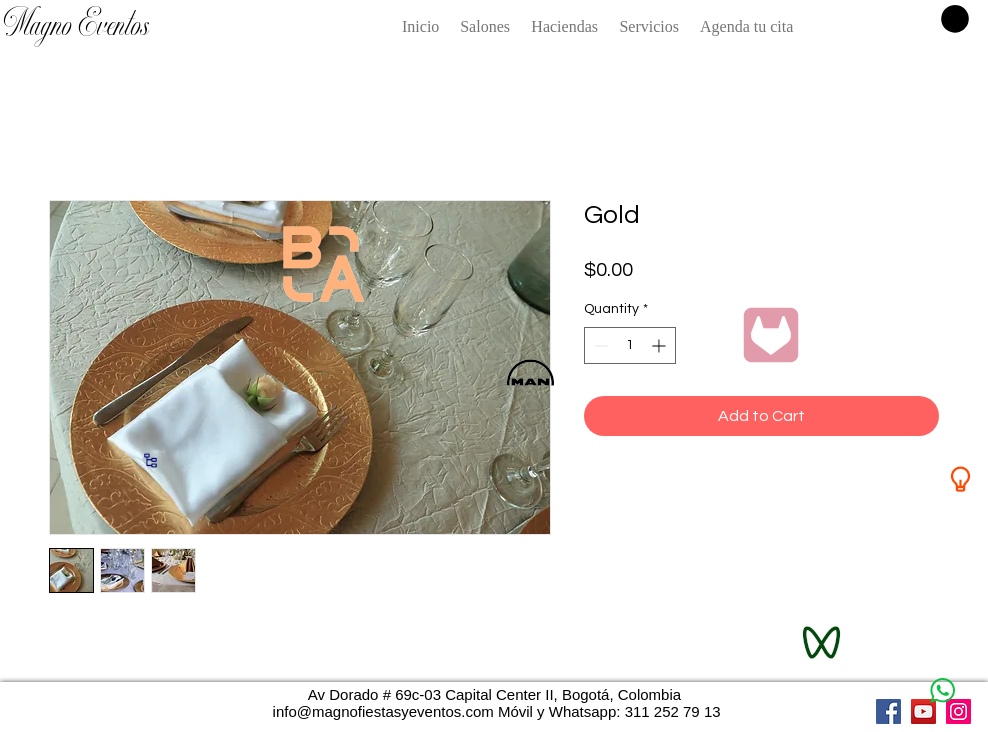 The height and width of the screenshot is (732, 988). What do you see at coordinates (530, 372) in the screenshot?
I see `MAN truck and bus company logo` at bounding box center [530, 372].